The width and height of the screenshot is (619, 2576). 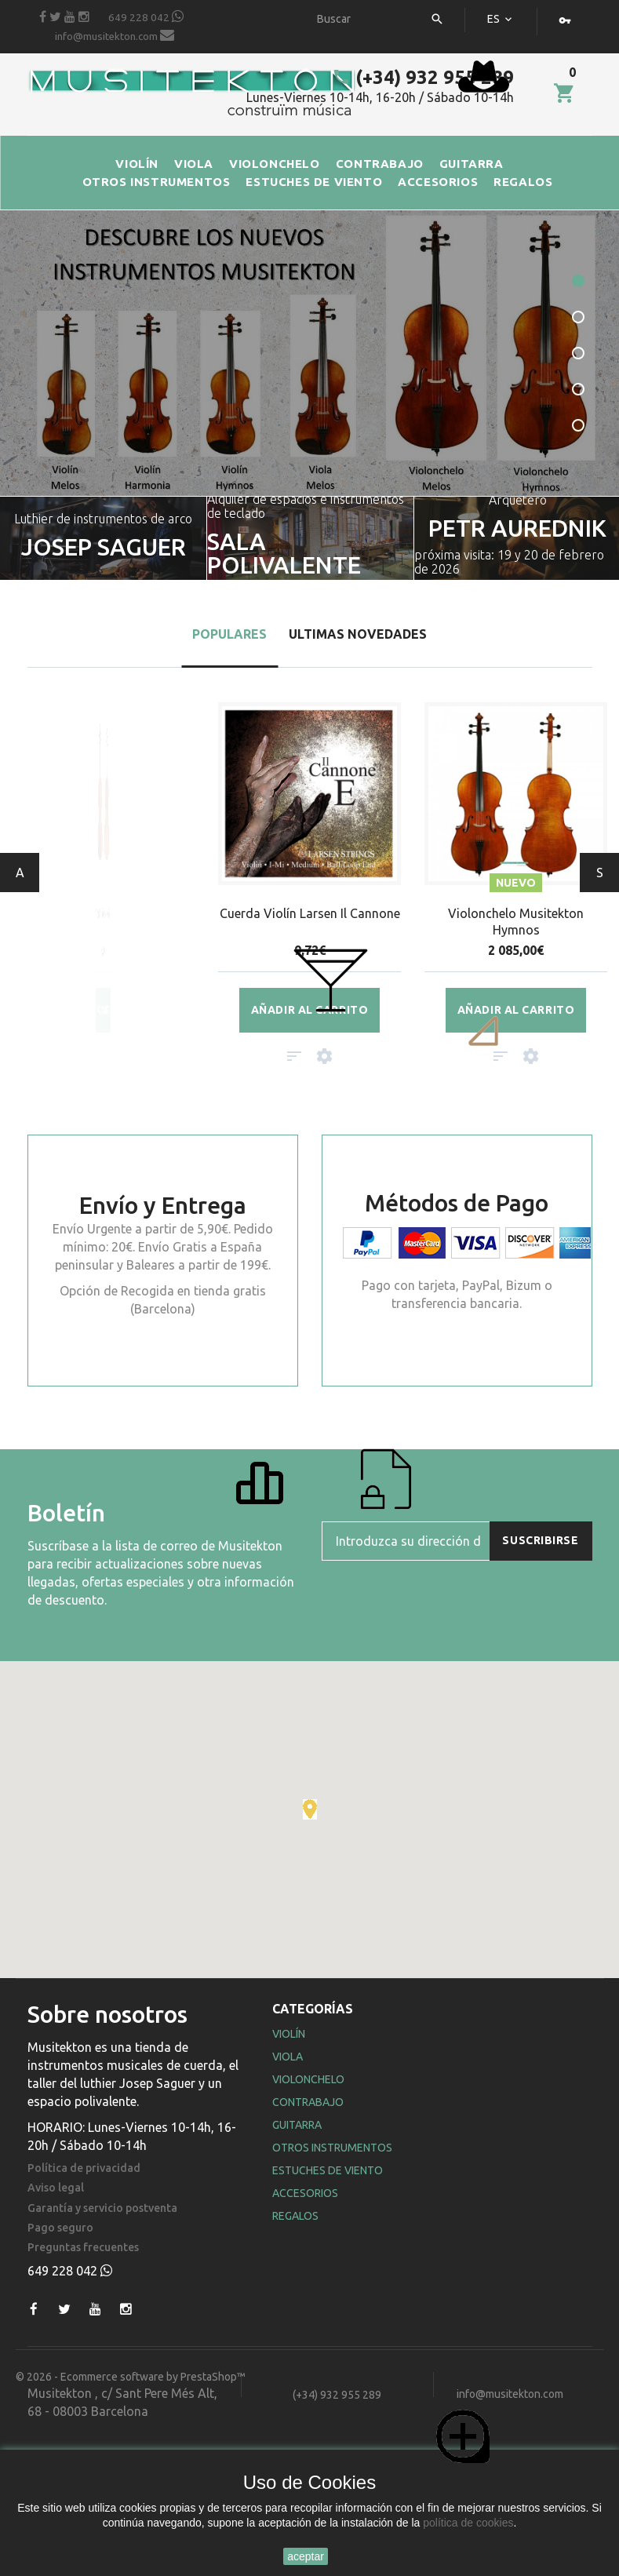 I want to click on browse cocktail or drink recipes, so click(x=330, y=980).